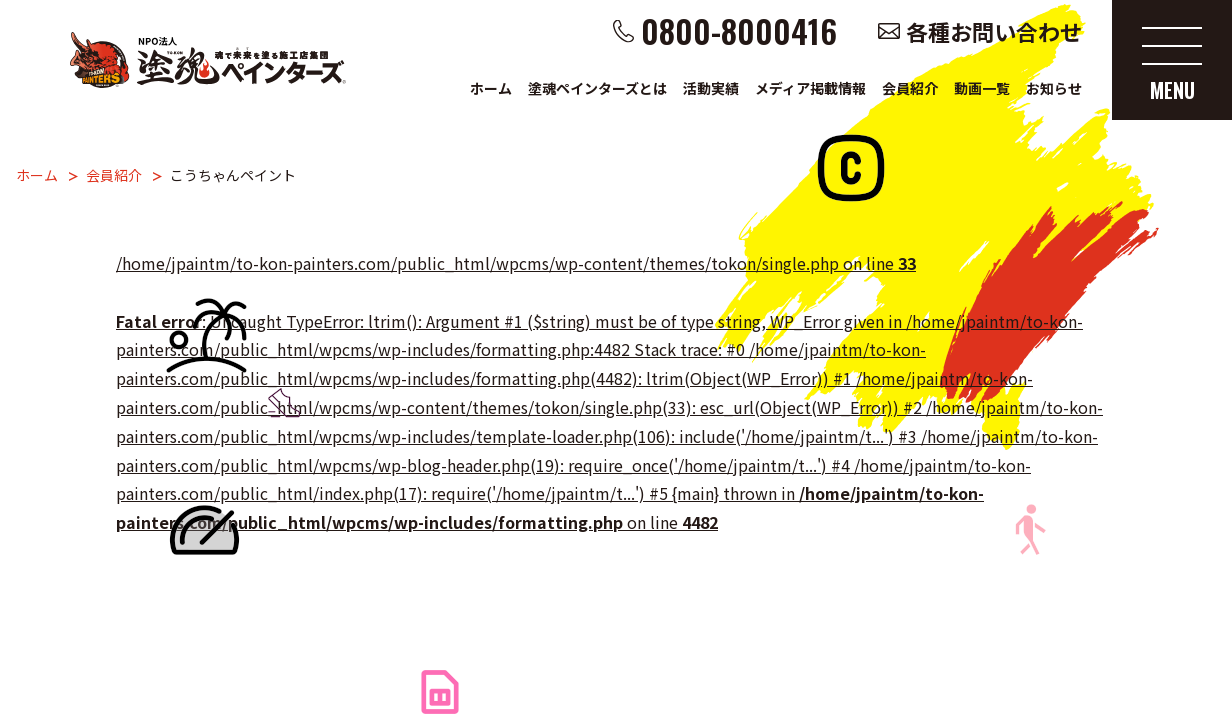 The width and height of the screenshot is (1232, 720). I want to click on indicates vacation or travel mode, so click(206, 335).